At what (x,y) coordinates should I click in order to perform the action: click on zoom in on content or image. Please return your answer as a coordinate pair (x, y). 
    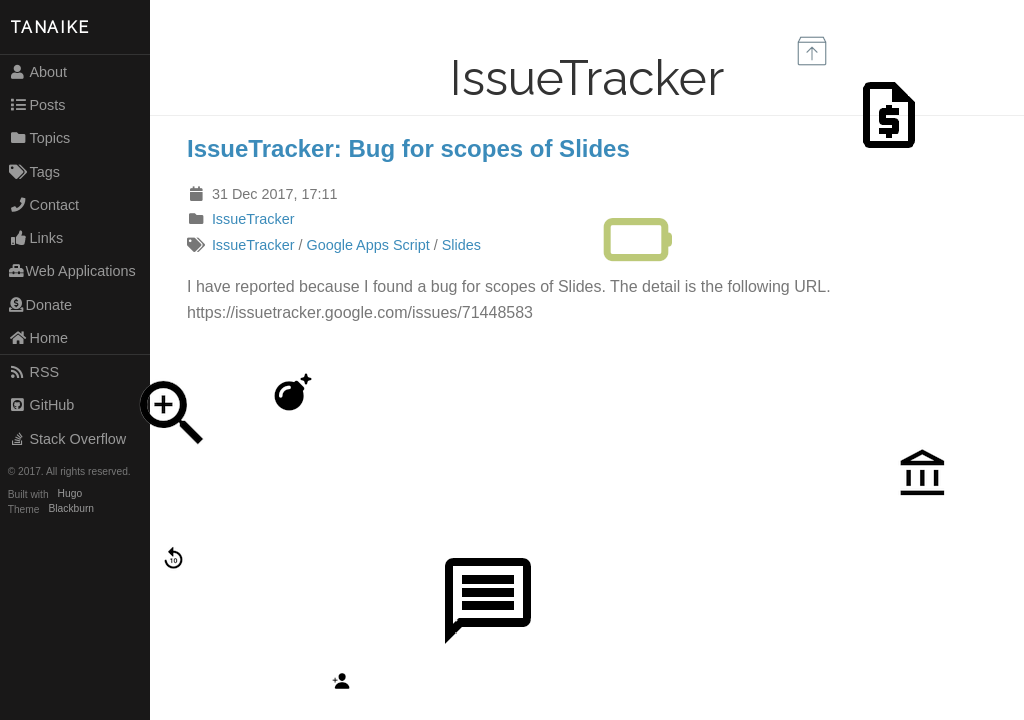
    Looking at the image, I should click on (172, 413).